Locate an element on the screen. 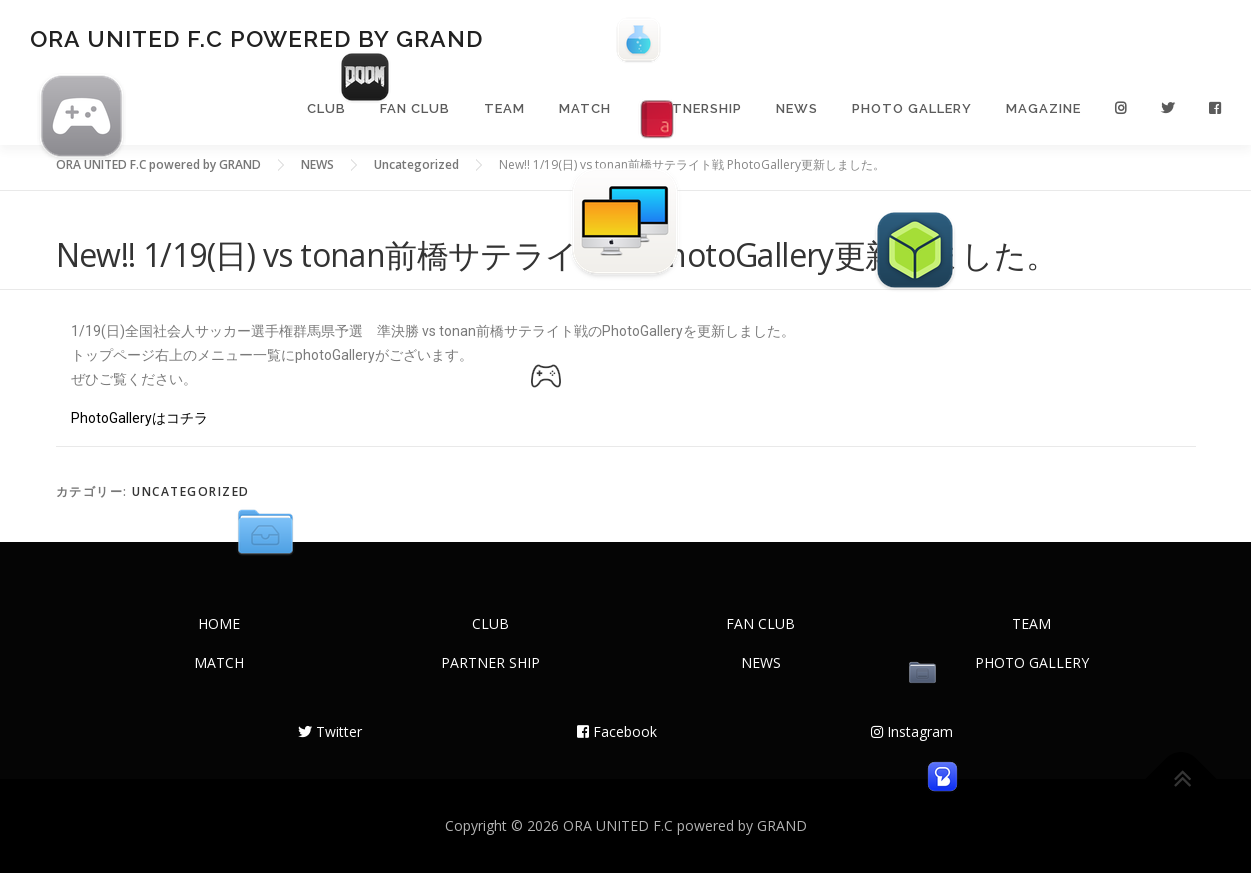 The image size is (1251, 884). open the dictionary app is located at coordinates (657, 119).